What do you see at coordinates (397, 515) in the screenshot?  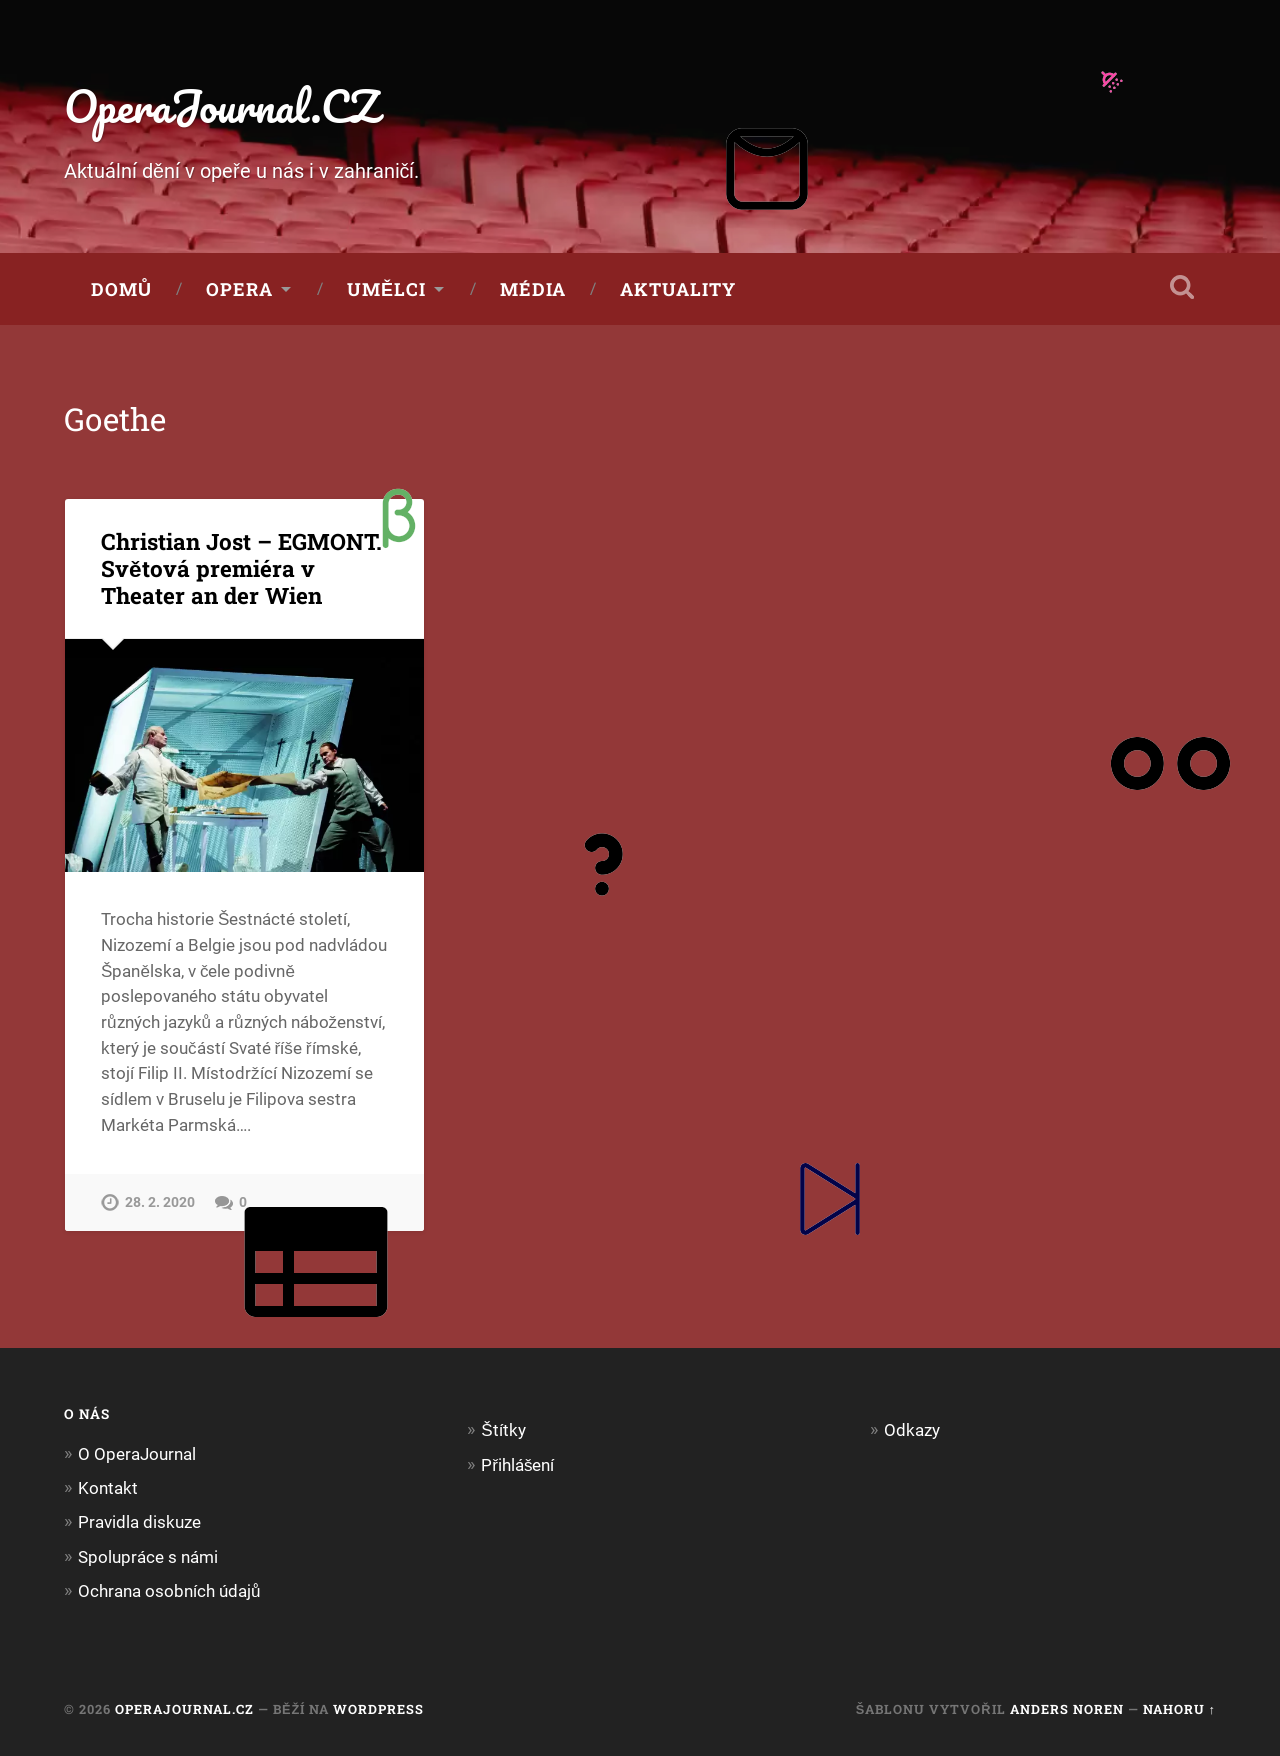 I see `indicates a feature in beta testing phase` at bounding box center [397, 515].